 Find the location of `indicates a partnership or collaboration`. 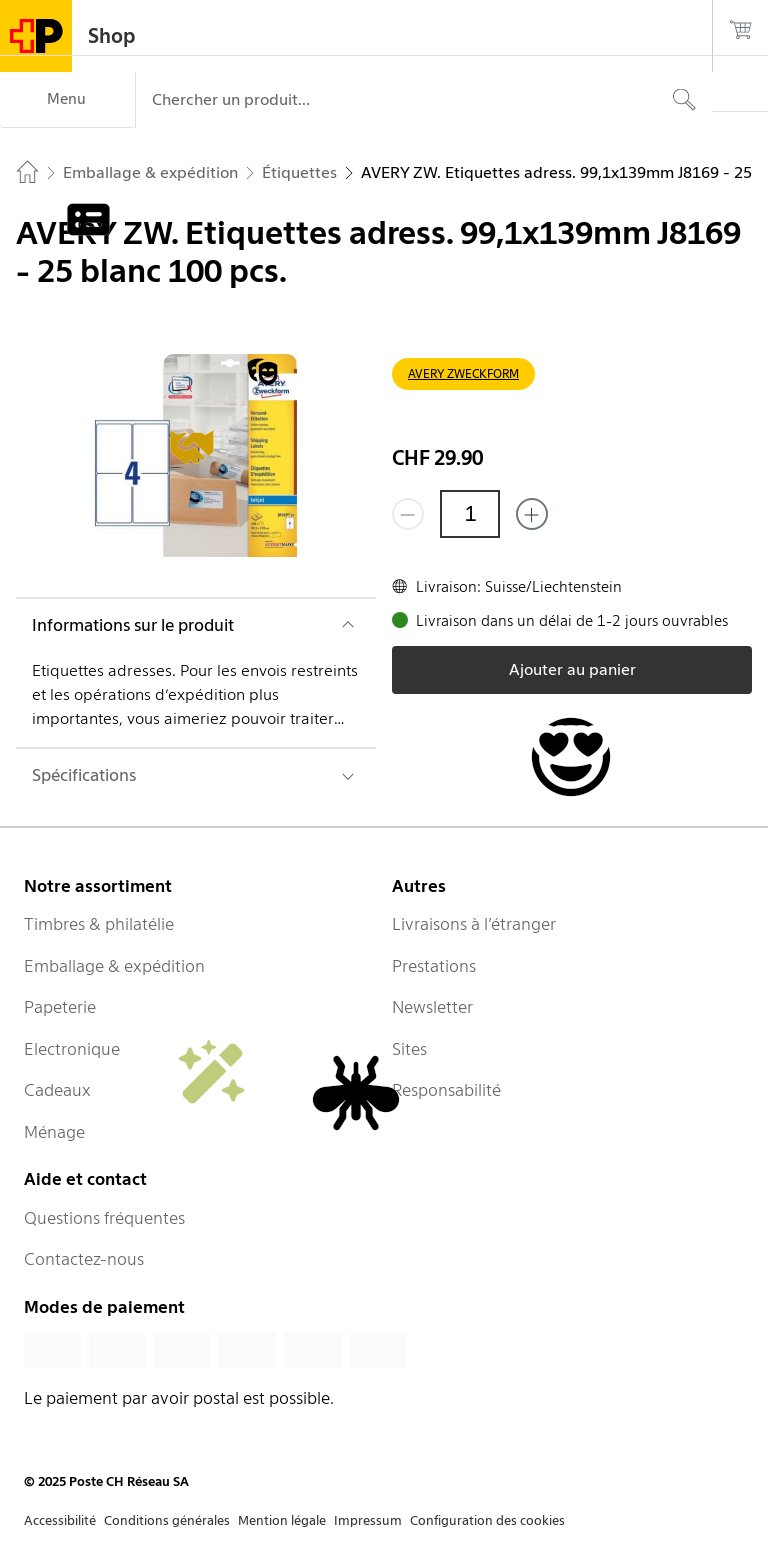

indicates a partnership or collaboration is located at coordinates (192, 447).